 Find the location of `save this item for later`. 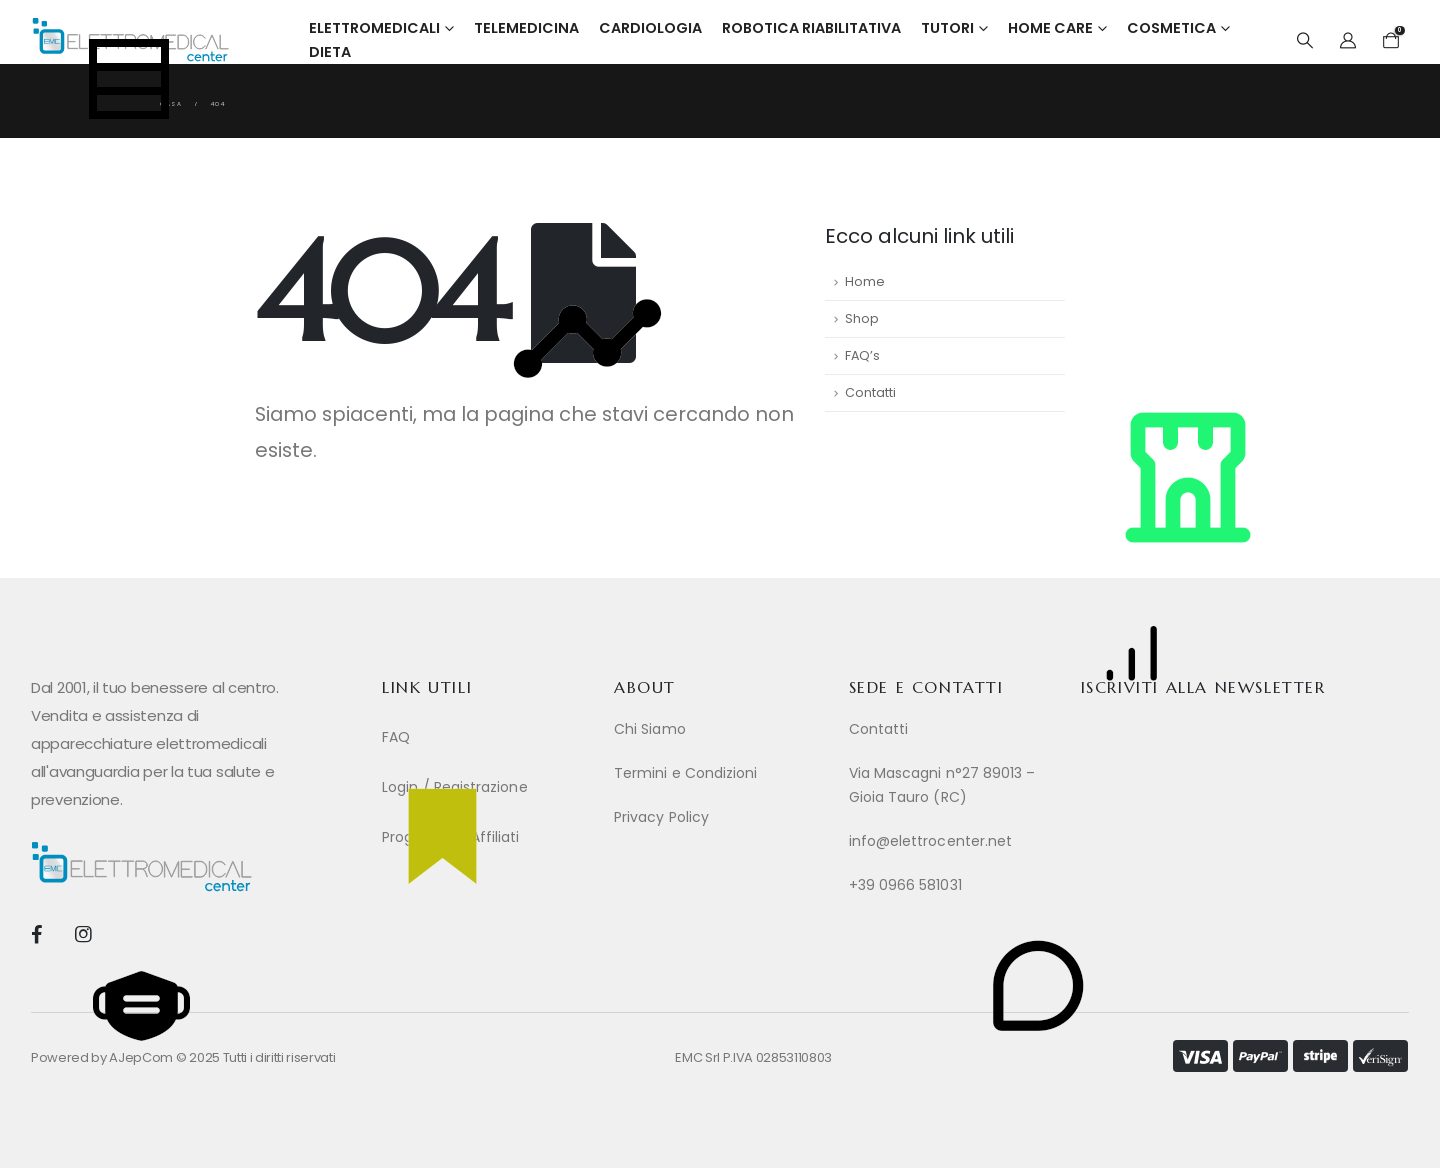

save this item for later is located at coordinates (442, 836).